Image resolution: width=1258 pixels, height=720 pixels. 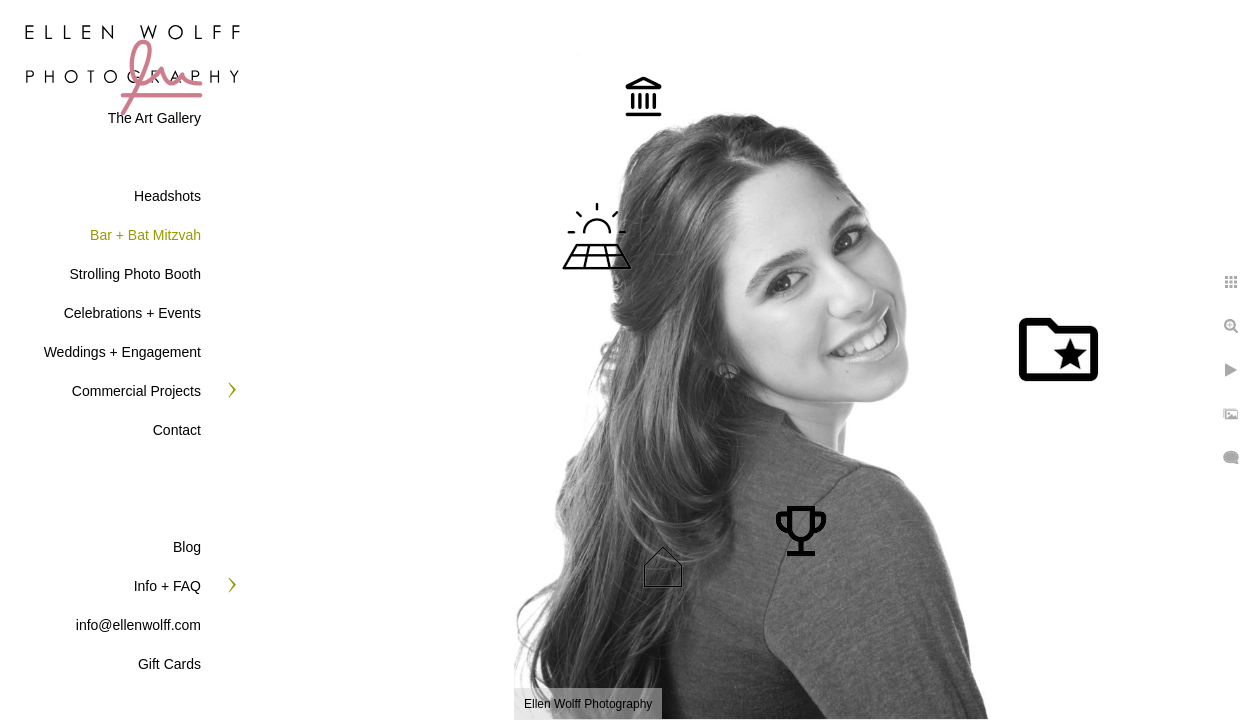 What do you see at coordinates (801, 531) in the screenshot?
I see `view achievements or awards` at bounding box center [801, 531].